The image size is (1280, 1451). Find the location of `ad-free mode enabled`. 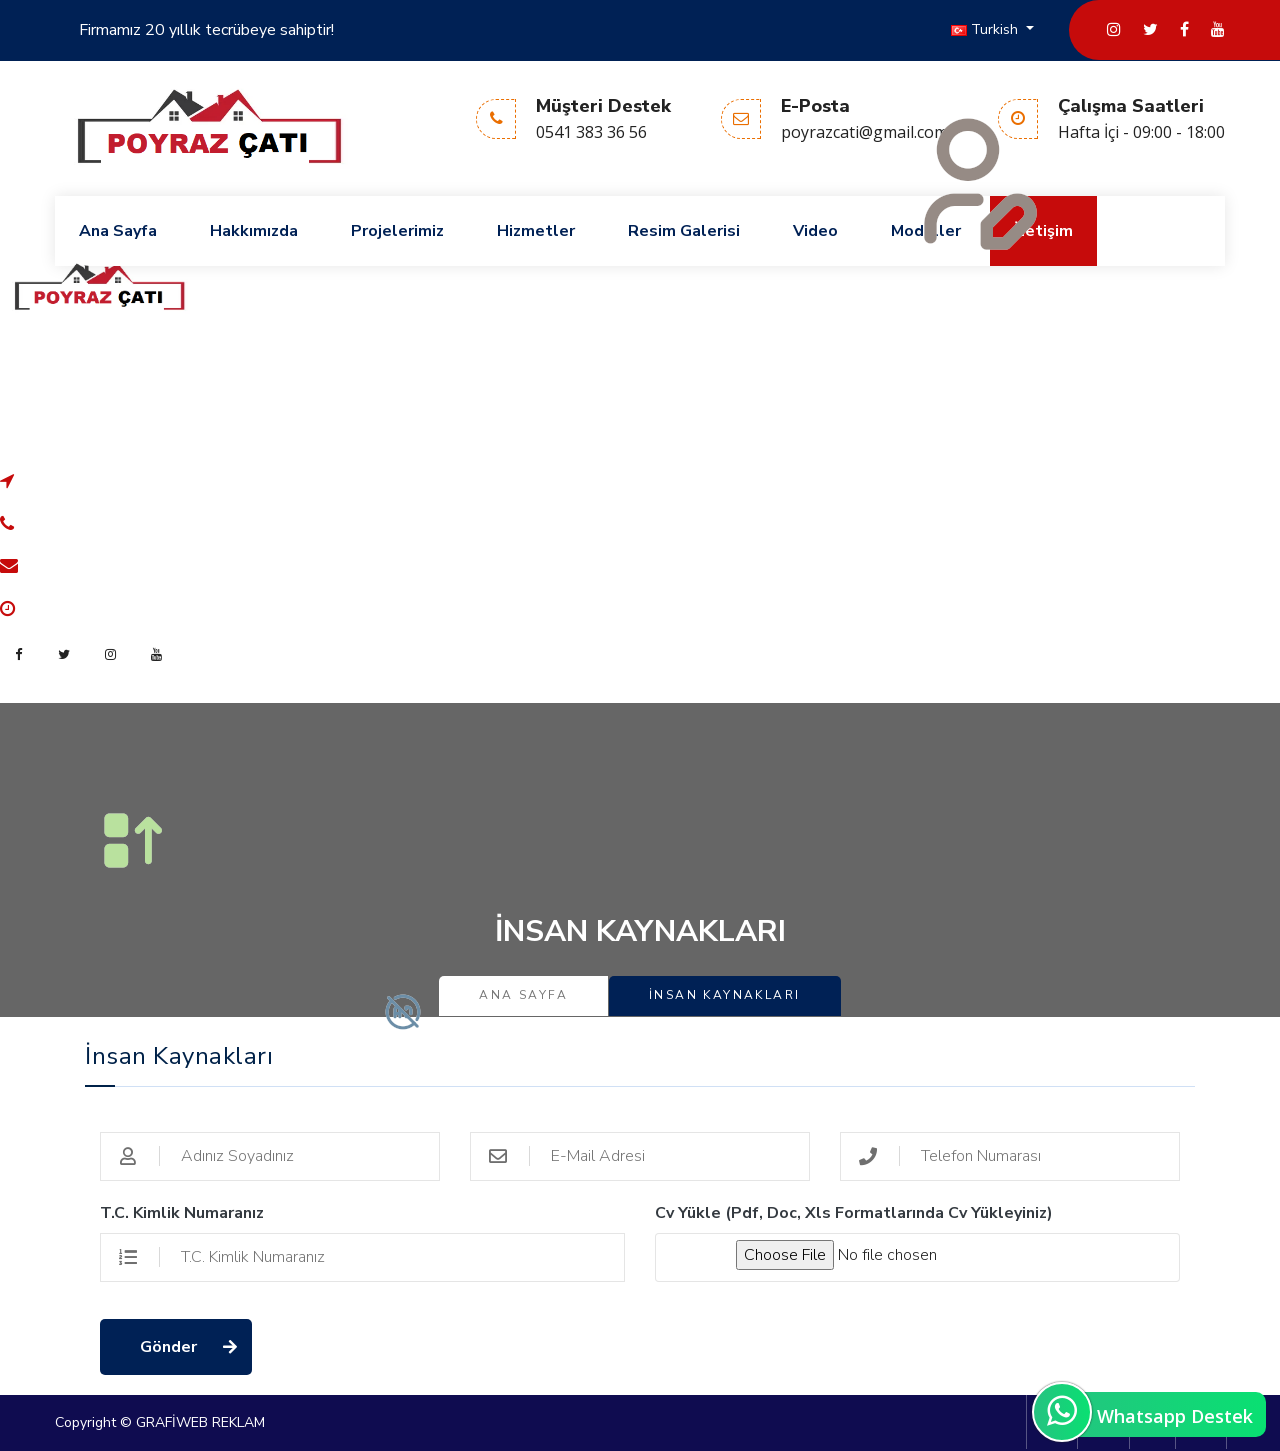

ad-free mode enabled is located at coordinates (403, 1012).